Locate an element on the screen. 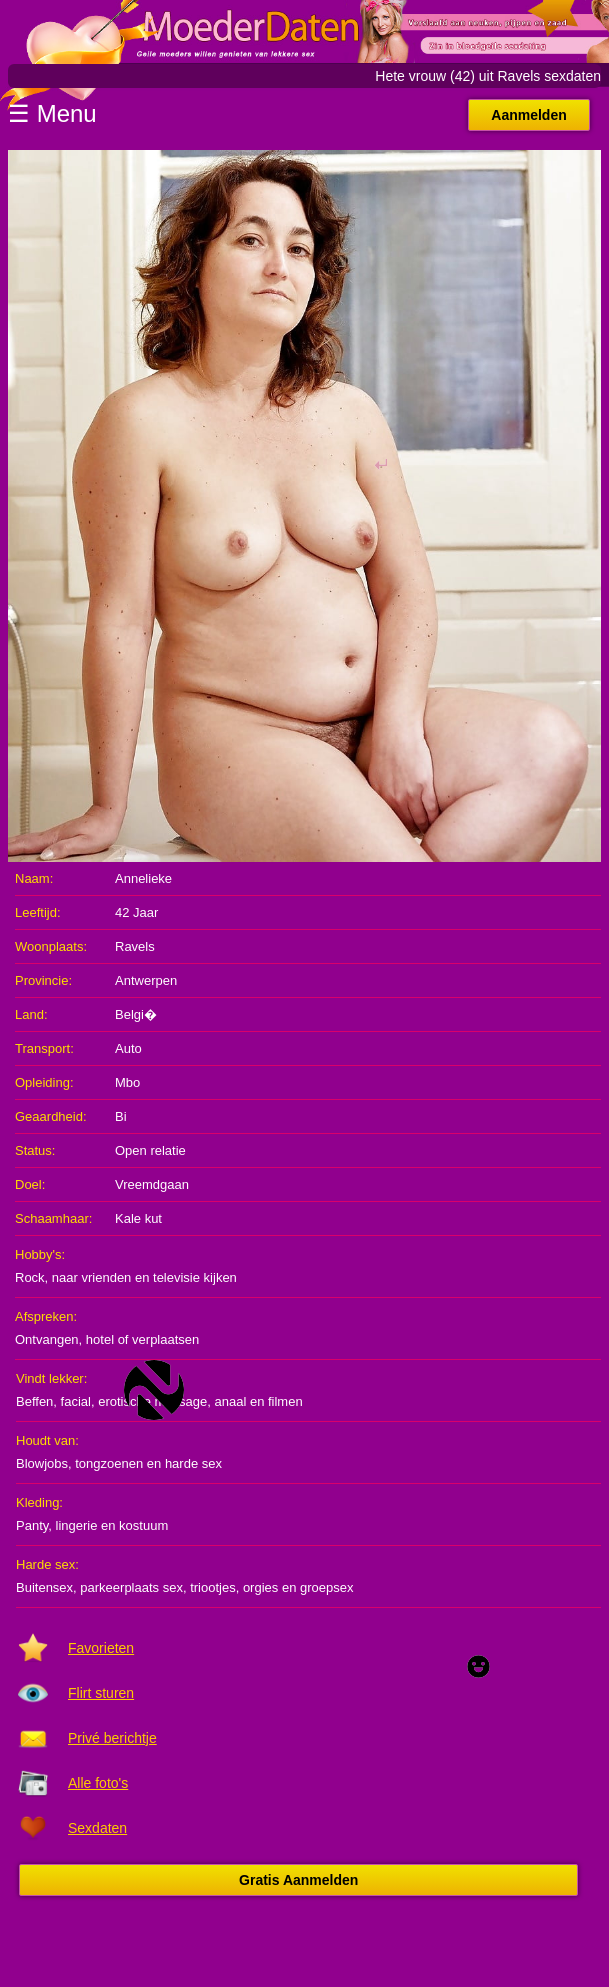 This screenshot has width=609, height=1987. add an emoji or reaction is located at coordinates (478, 1666).